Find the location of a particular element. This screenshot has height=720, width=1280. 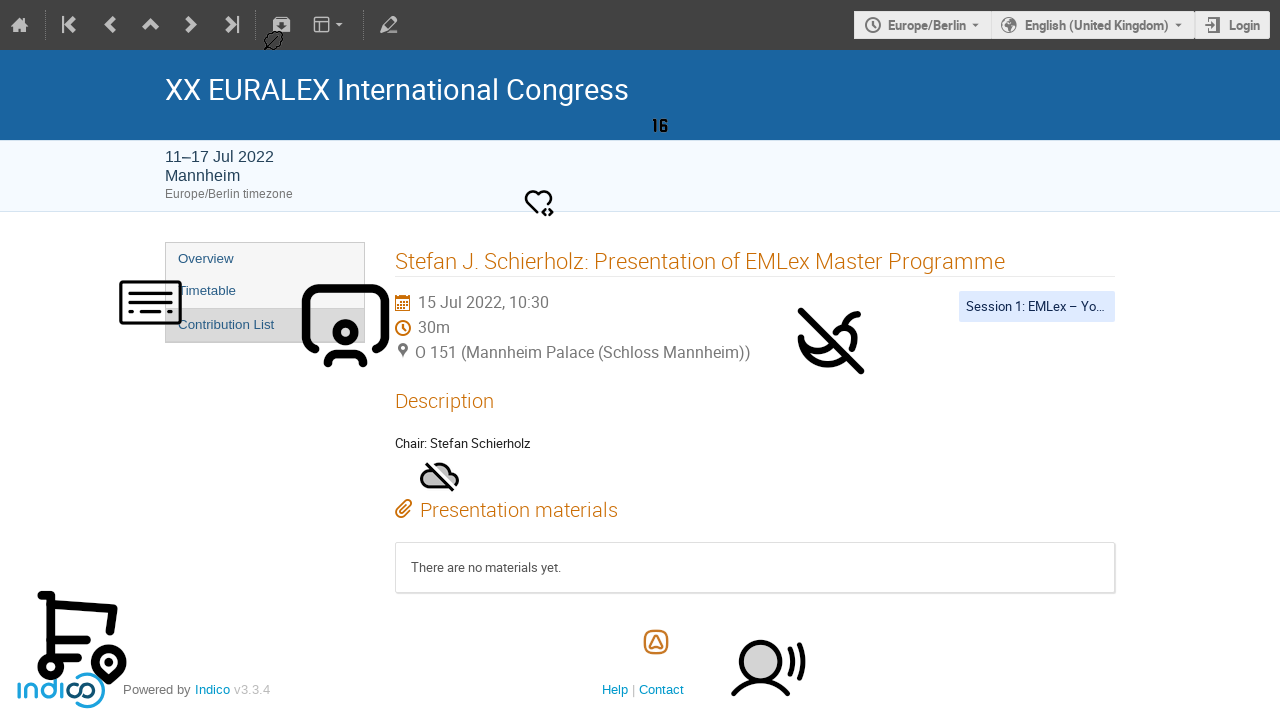

view user's screen or monitor activity is located at coordinates (345, 323).